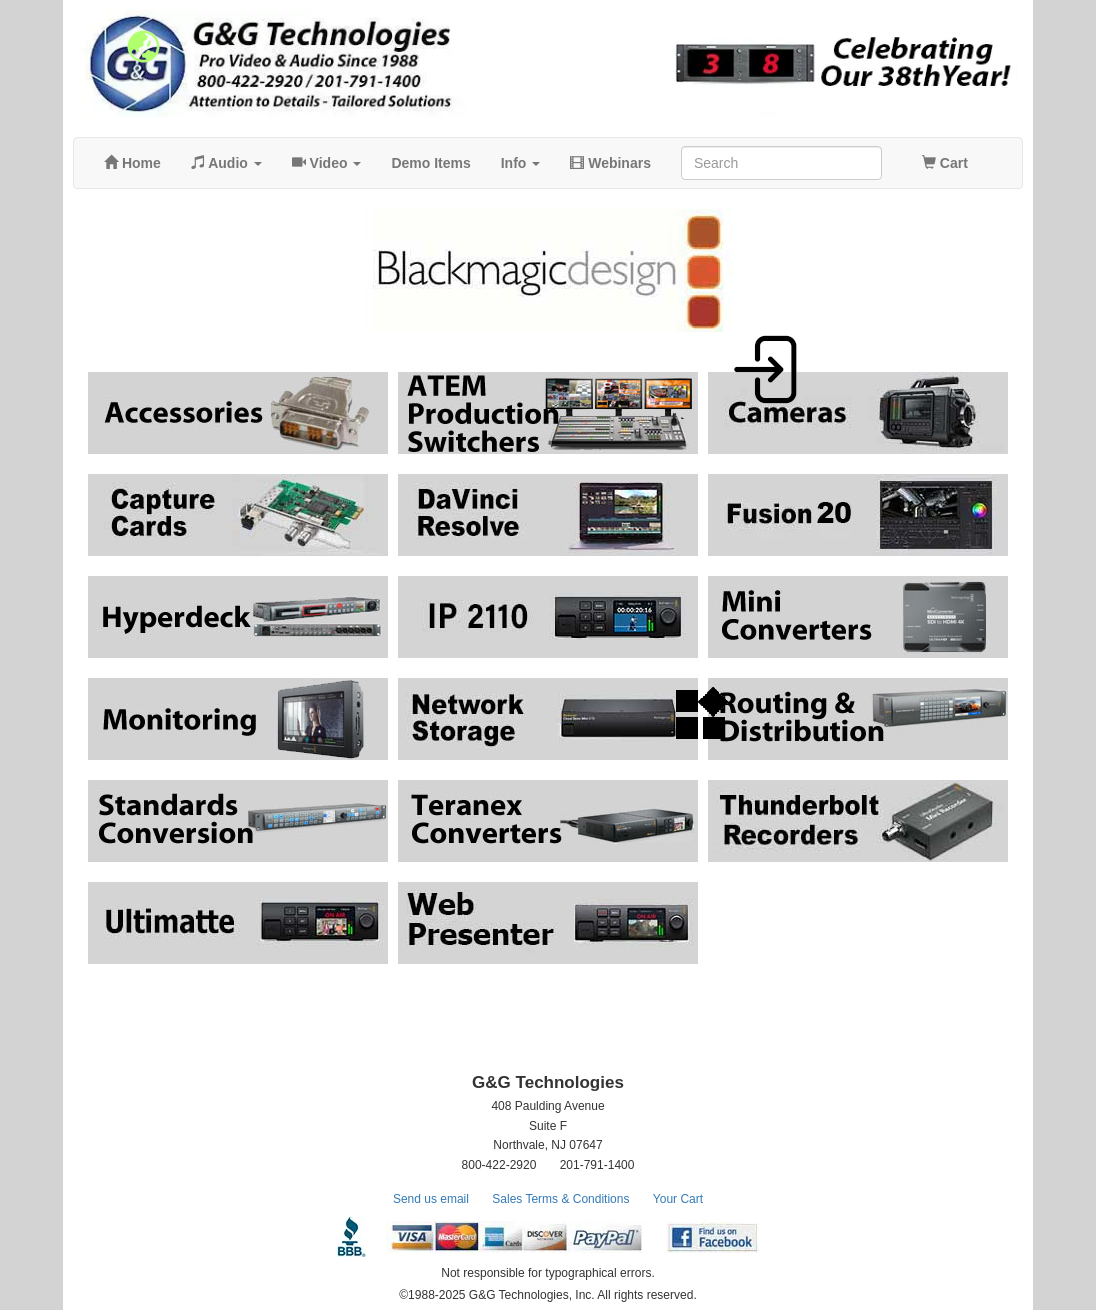 The image size is (1096, 1310). I want to click on access home screen widgets, so click(700, 714).